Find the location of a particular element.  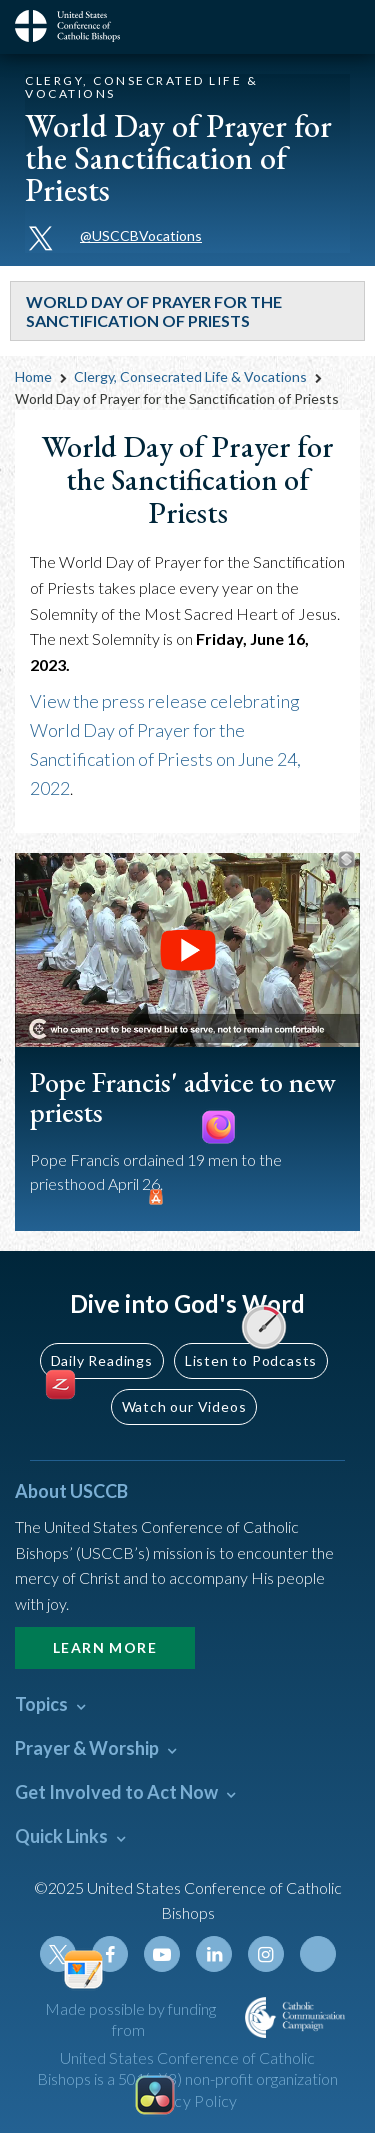

open calligrawords app is located at coordinates (83, 1969).